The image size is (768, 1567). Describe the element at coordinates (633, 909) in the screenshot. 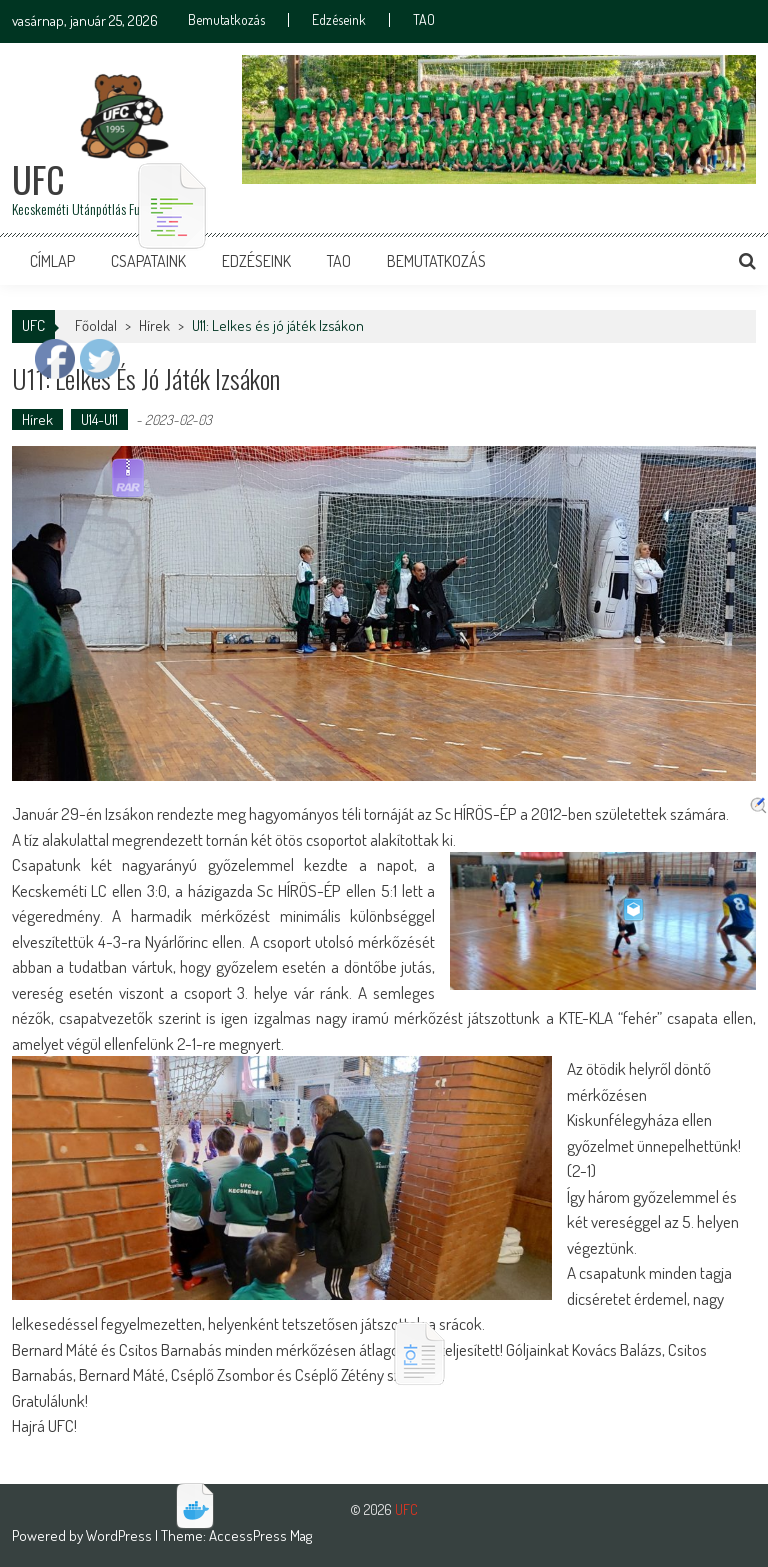

I see `flatpak application package file` at that location.